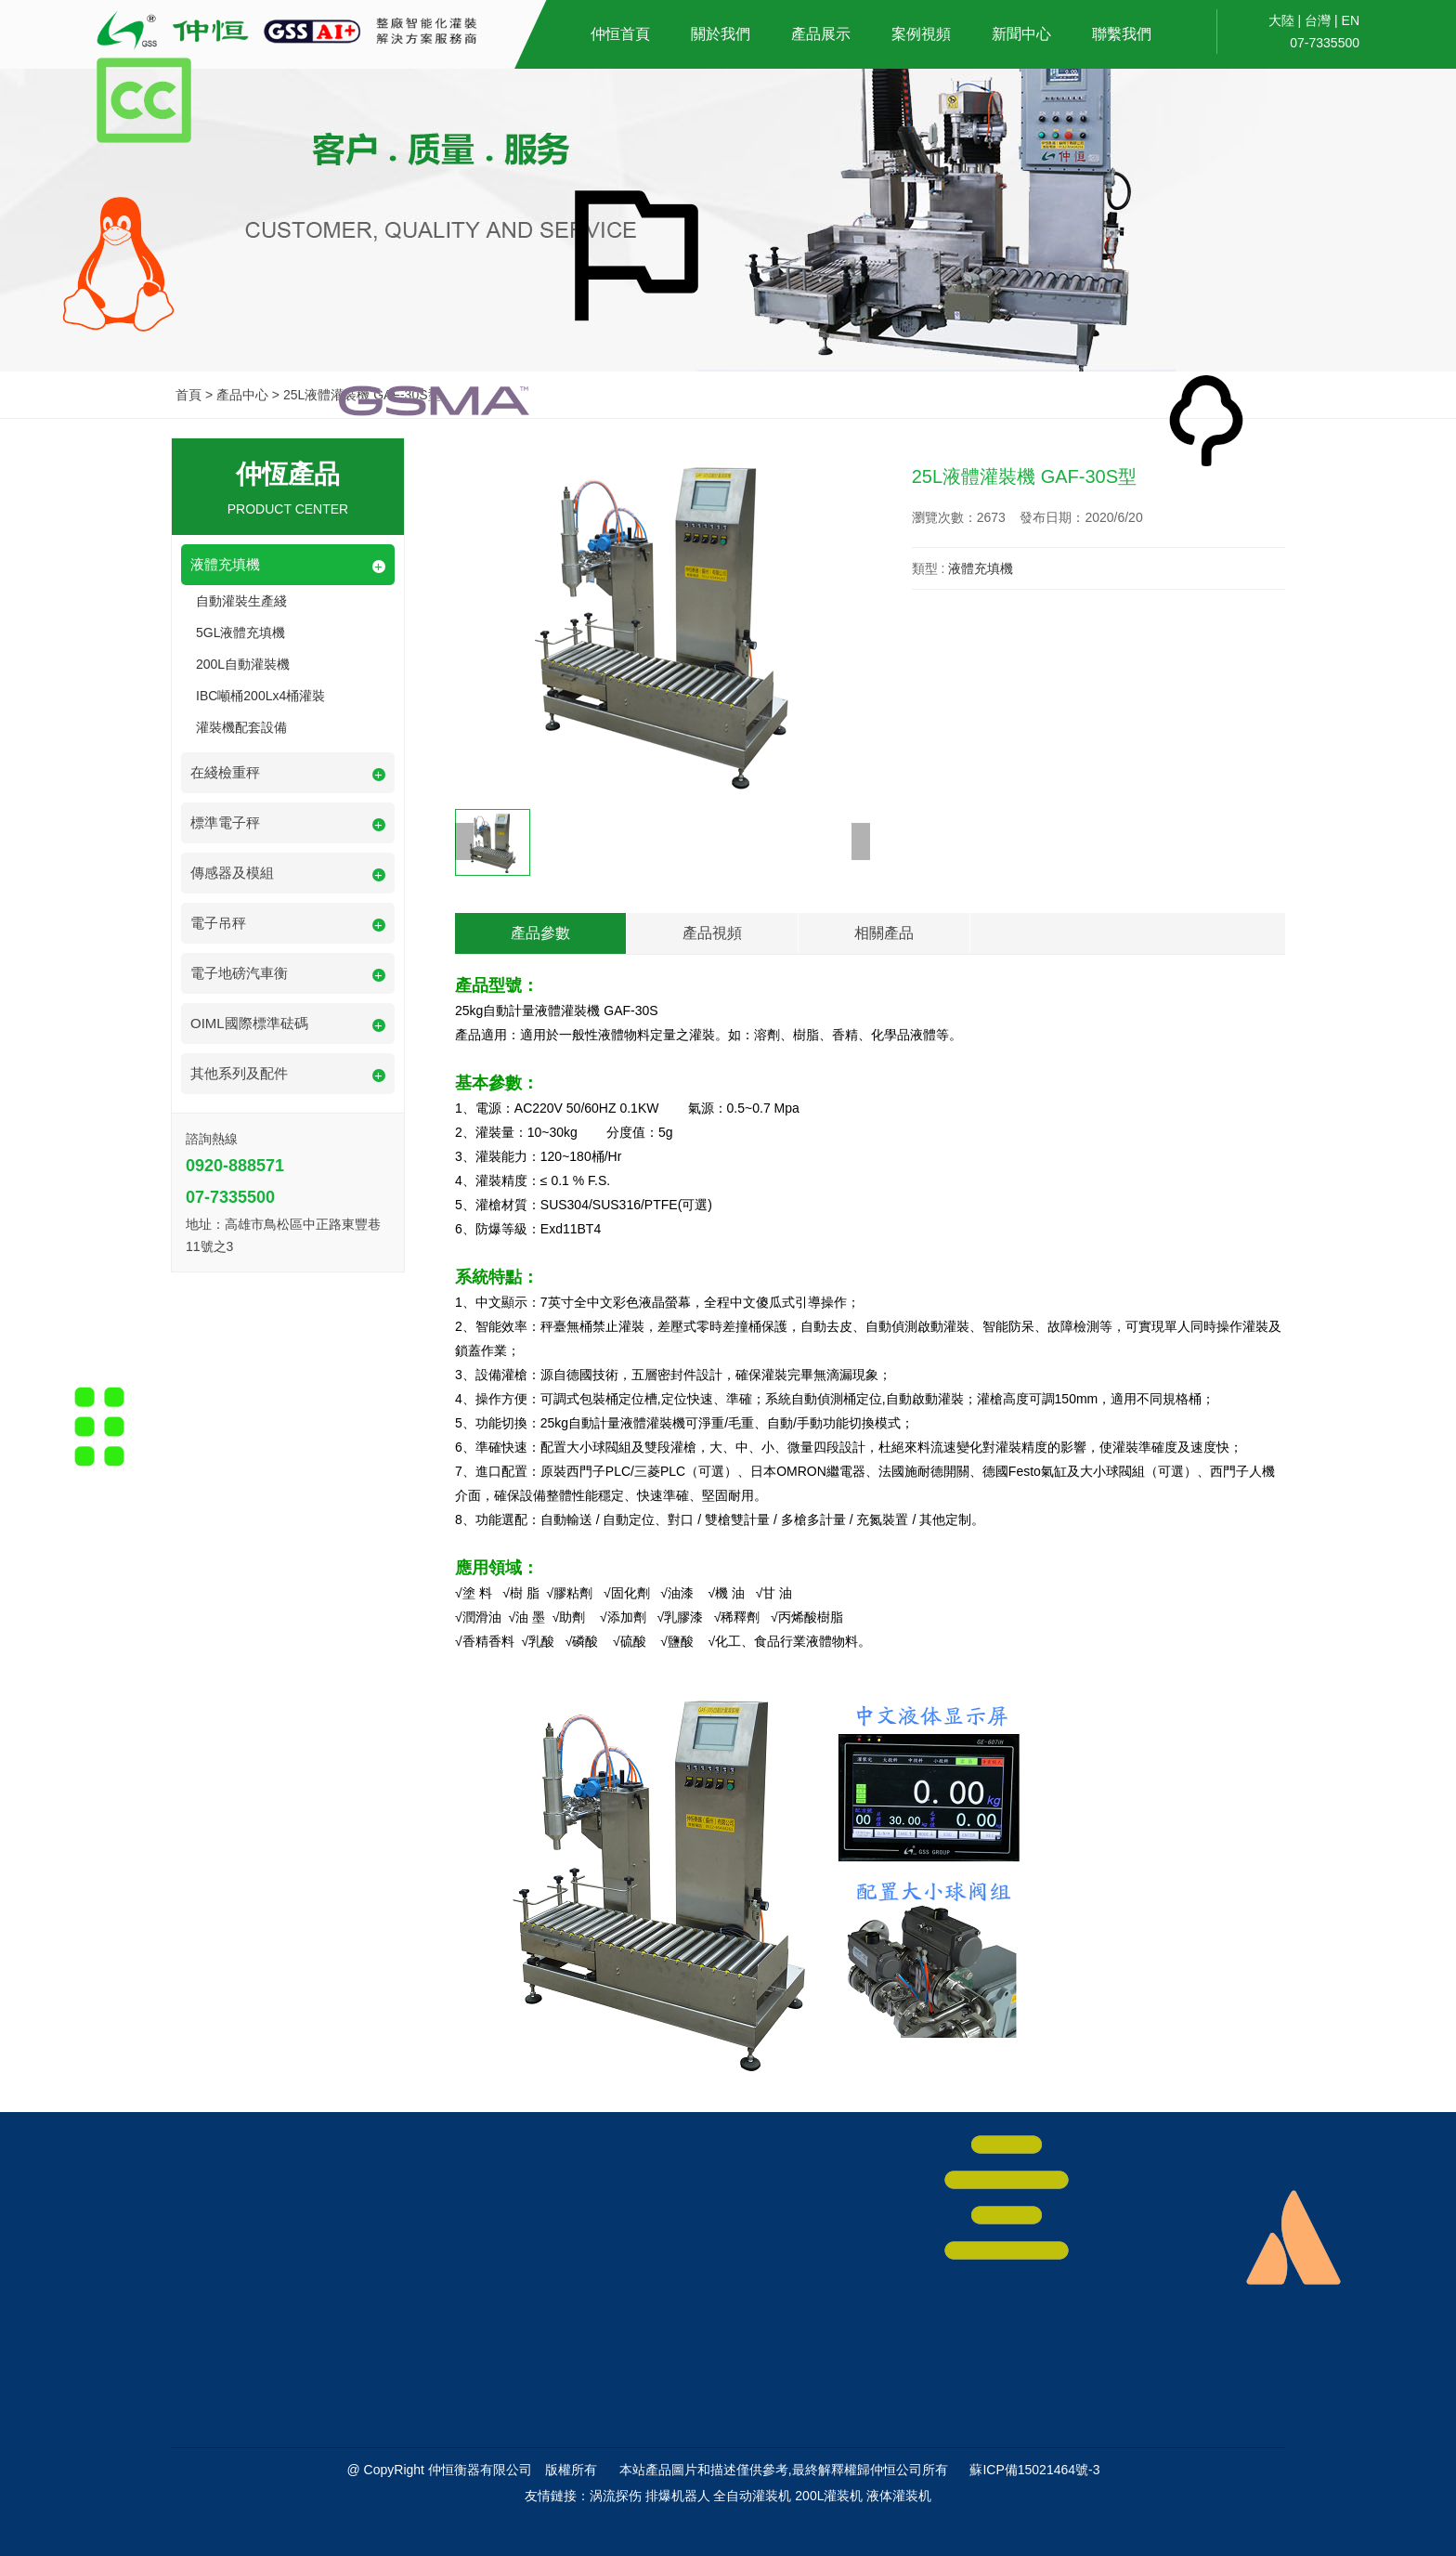 The width and height of the screenshot is (1456, 2556). I want to click on flag an item for review or attention, so click(636, 252).